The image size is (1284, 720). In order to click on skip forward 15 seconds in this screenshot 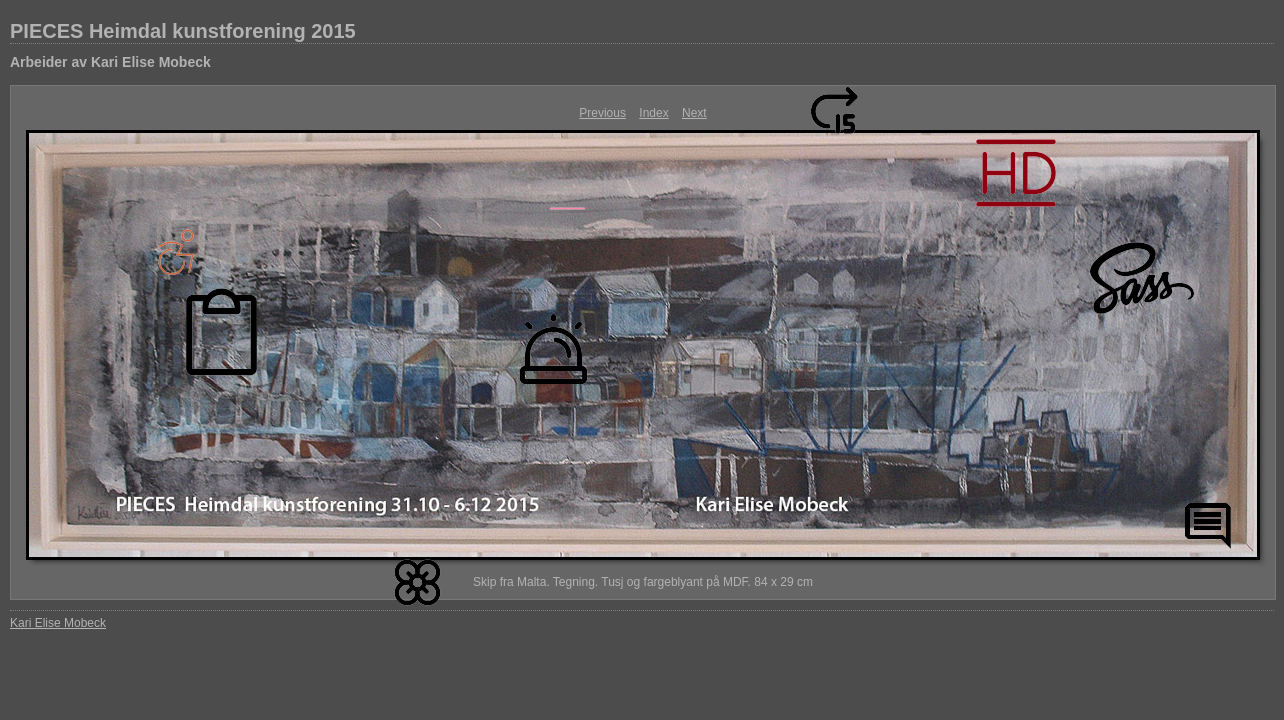, I will do `click(835, 111)`.